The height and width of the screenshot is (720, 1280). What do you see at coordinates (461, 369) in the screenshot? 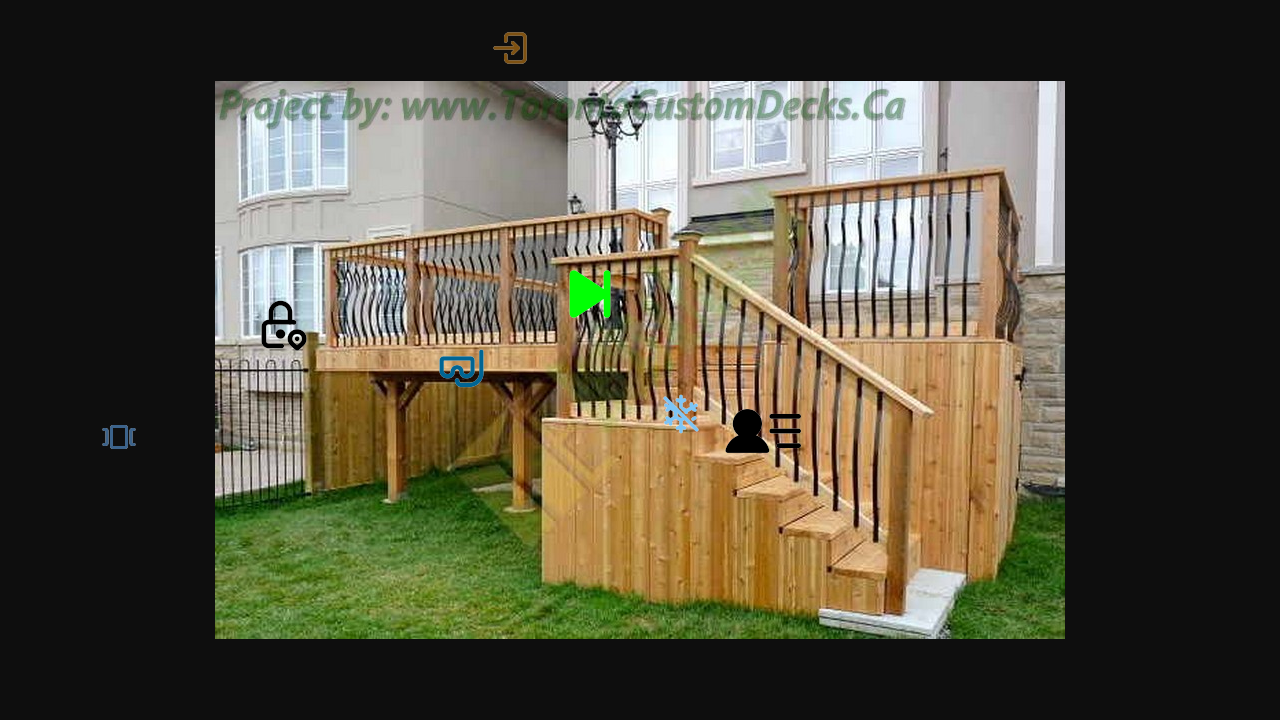
I see `access scuba diving or snorkeling activities` at bounding box center [461, 369].